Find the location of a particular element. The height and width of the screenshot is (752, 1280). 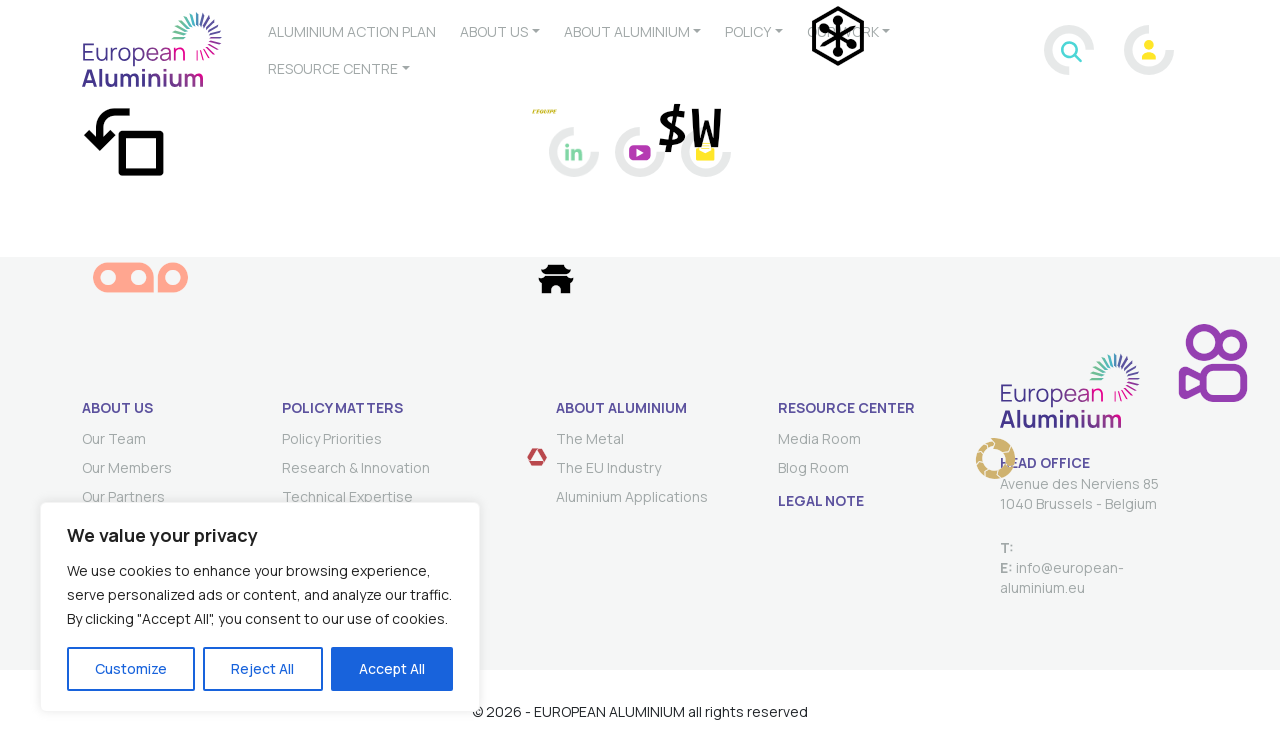

open the Kuaishou app is located at coordinates (1213, 363).